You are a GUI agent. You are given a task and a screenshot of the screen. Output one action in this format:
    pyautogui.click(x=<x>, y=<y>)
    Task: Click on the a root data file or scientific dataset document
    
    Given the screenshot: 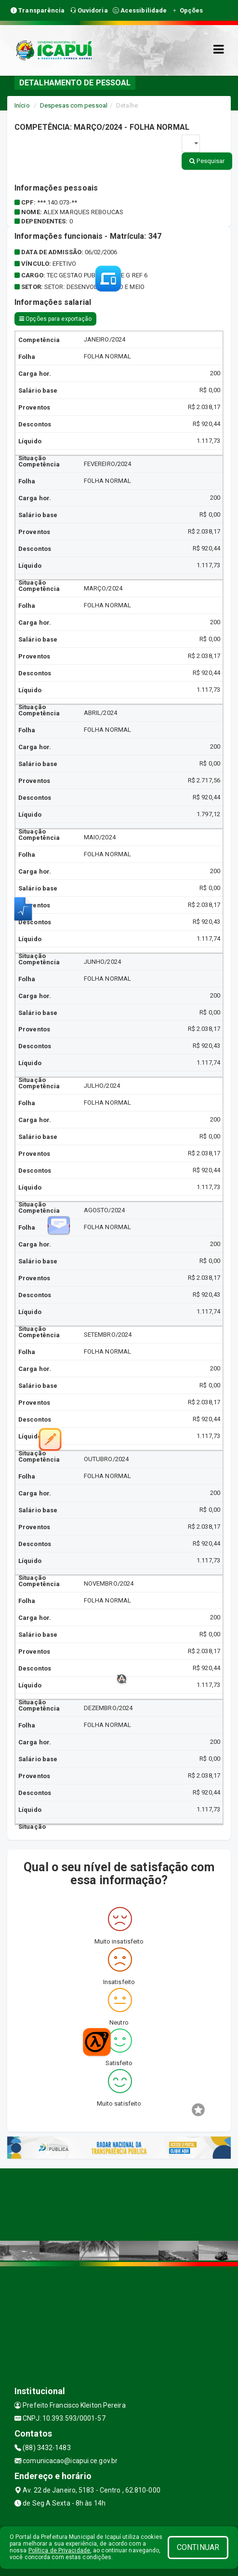 What is the action you would take?
    pyautogui.click(x=23, y=909)
    